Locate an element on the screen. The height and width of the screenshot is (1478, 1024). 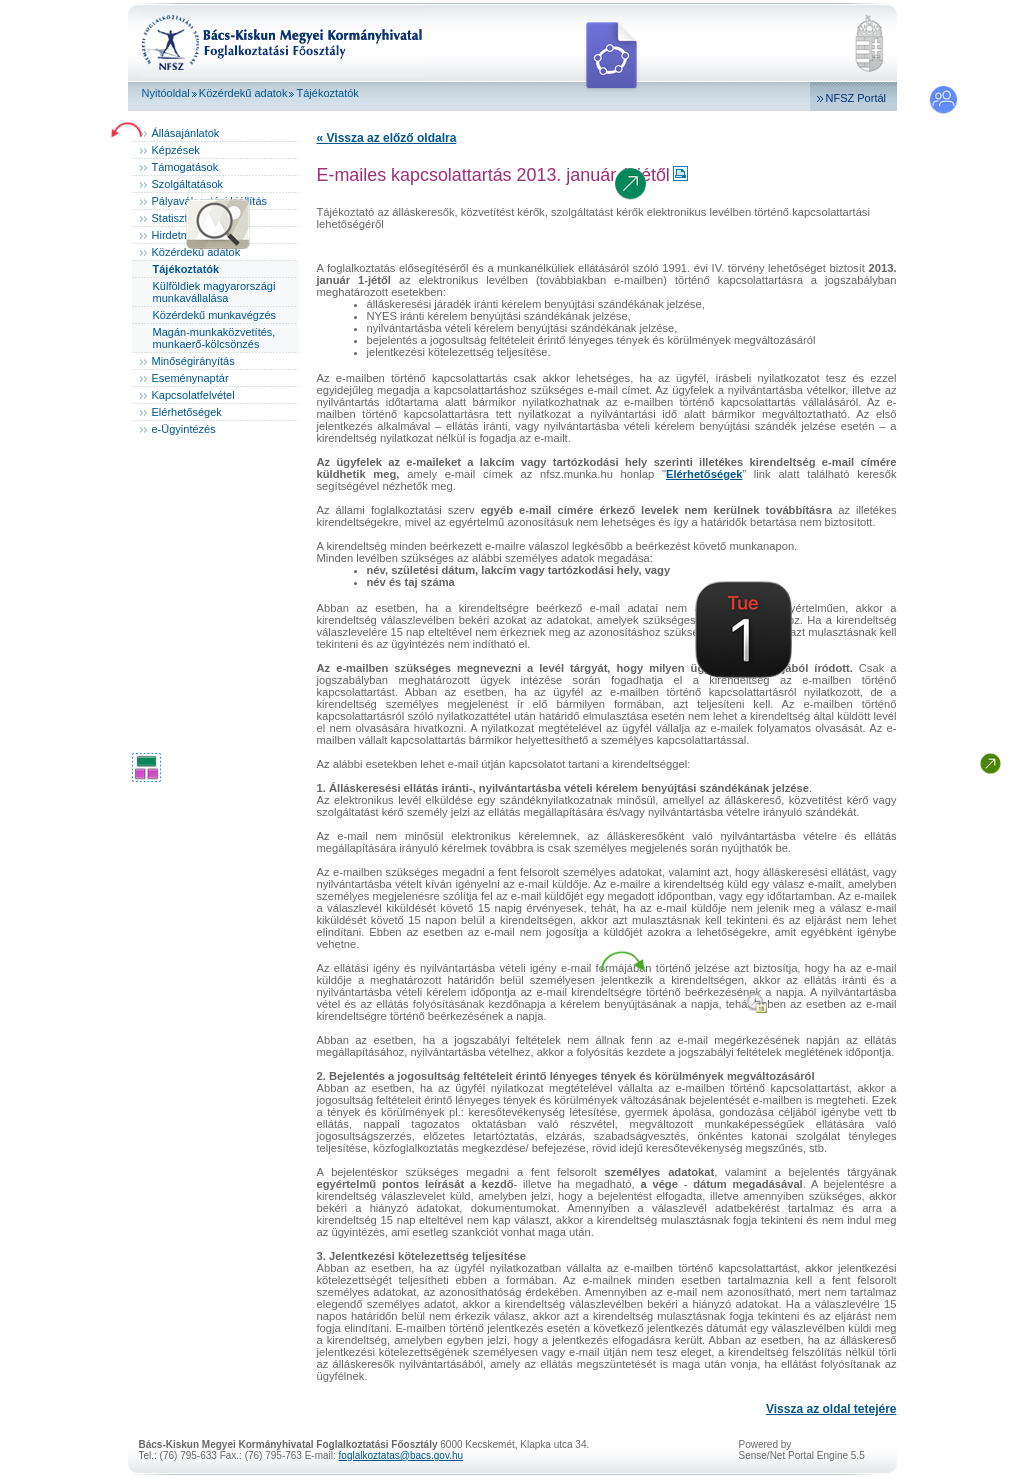
undo the last action is located at coordinates (127, 129).